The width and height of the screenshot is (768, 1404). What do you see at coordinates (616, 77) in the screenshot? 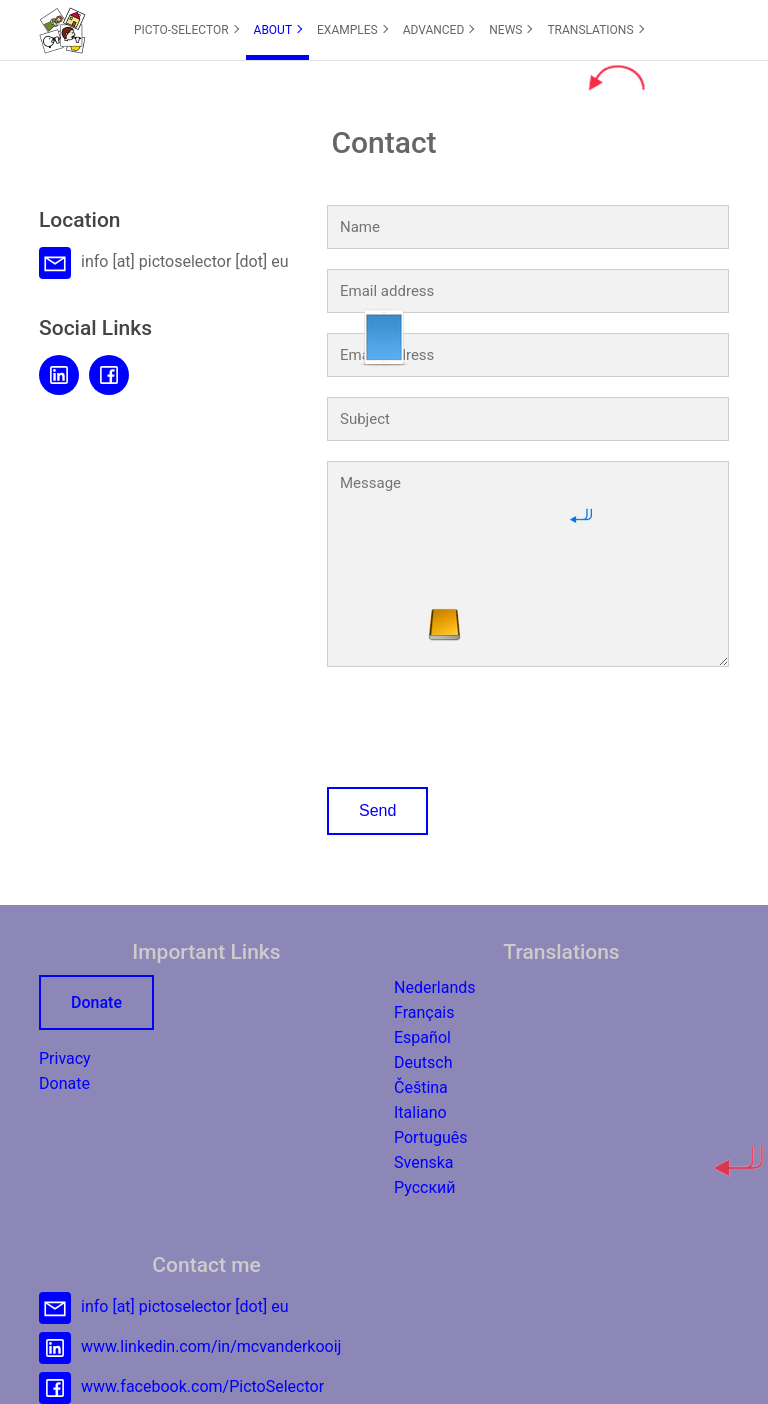
I see `undo the last action` at bounding box center [616, 77].